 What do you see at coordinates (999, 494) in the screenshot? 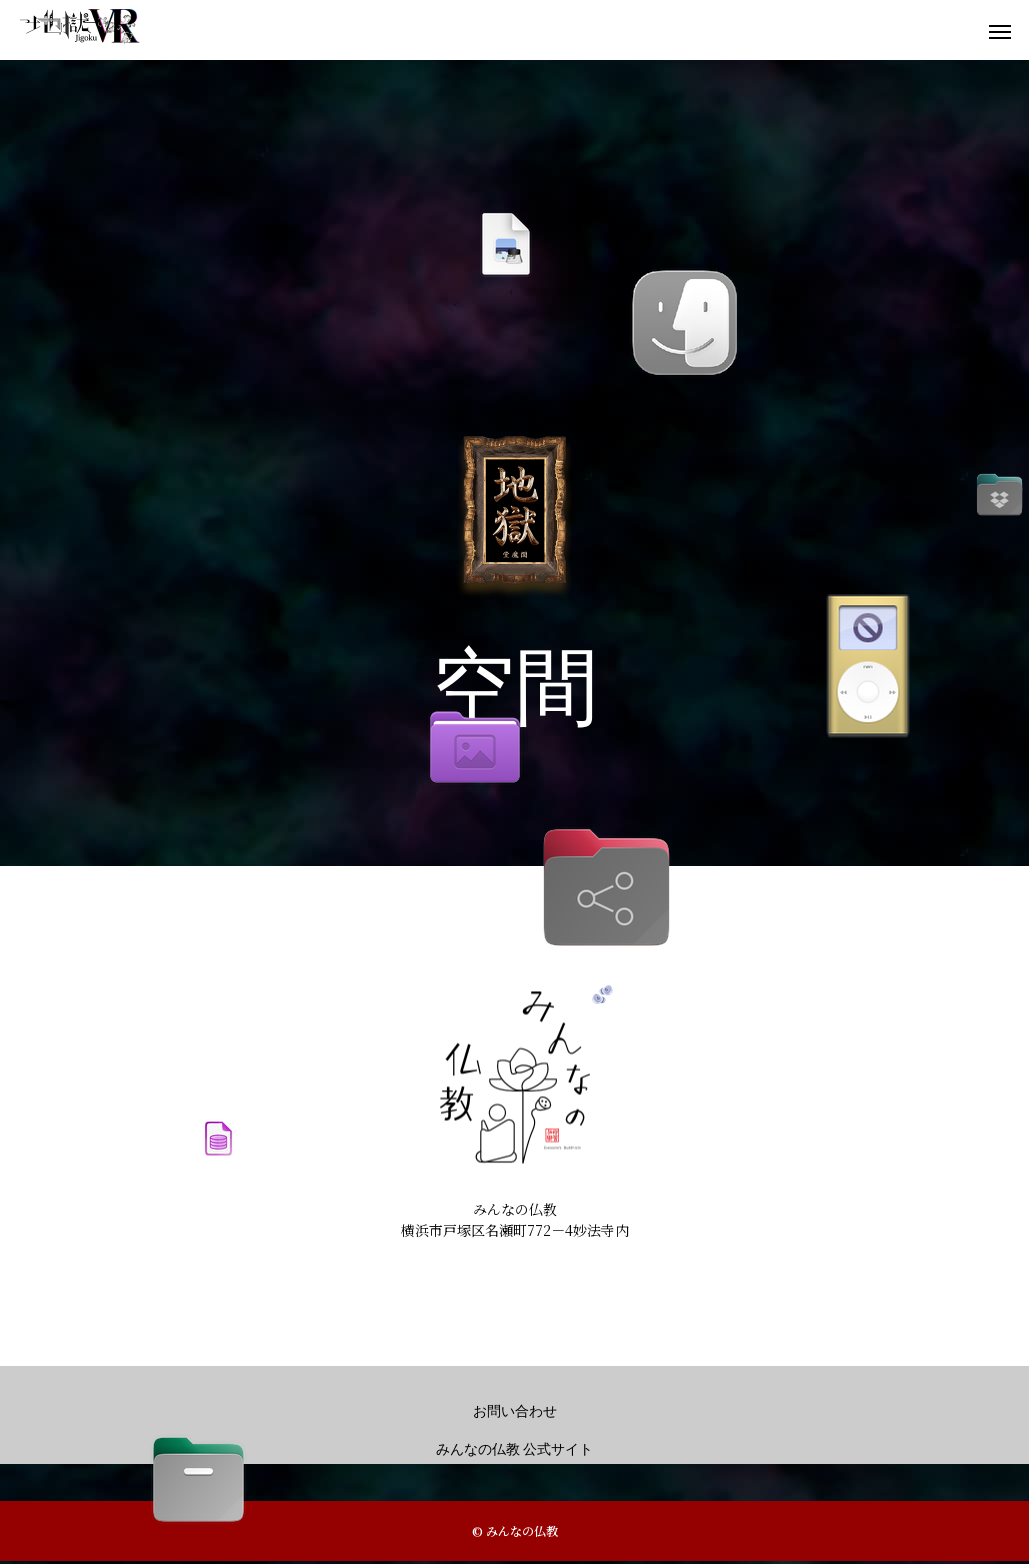
I see `open your Dropbox synced folder` at bounding box center [999, 494].